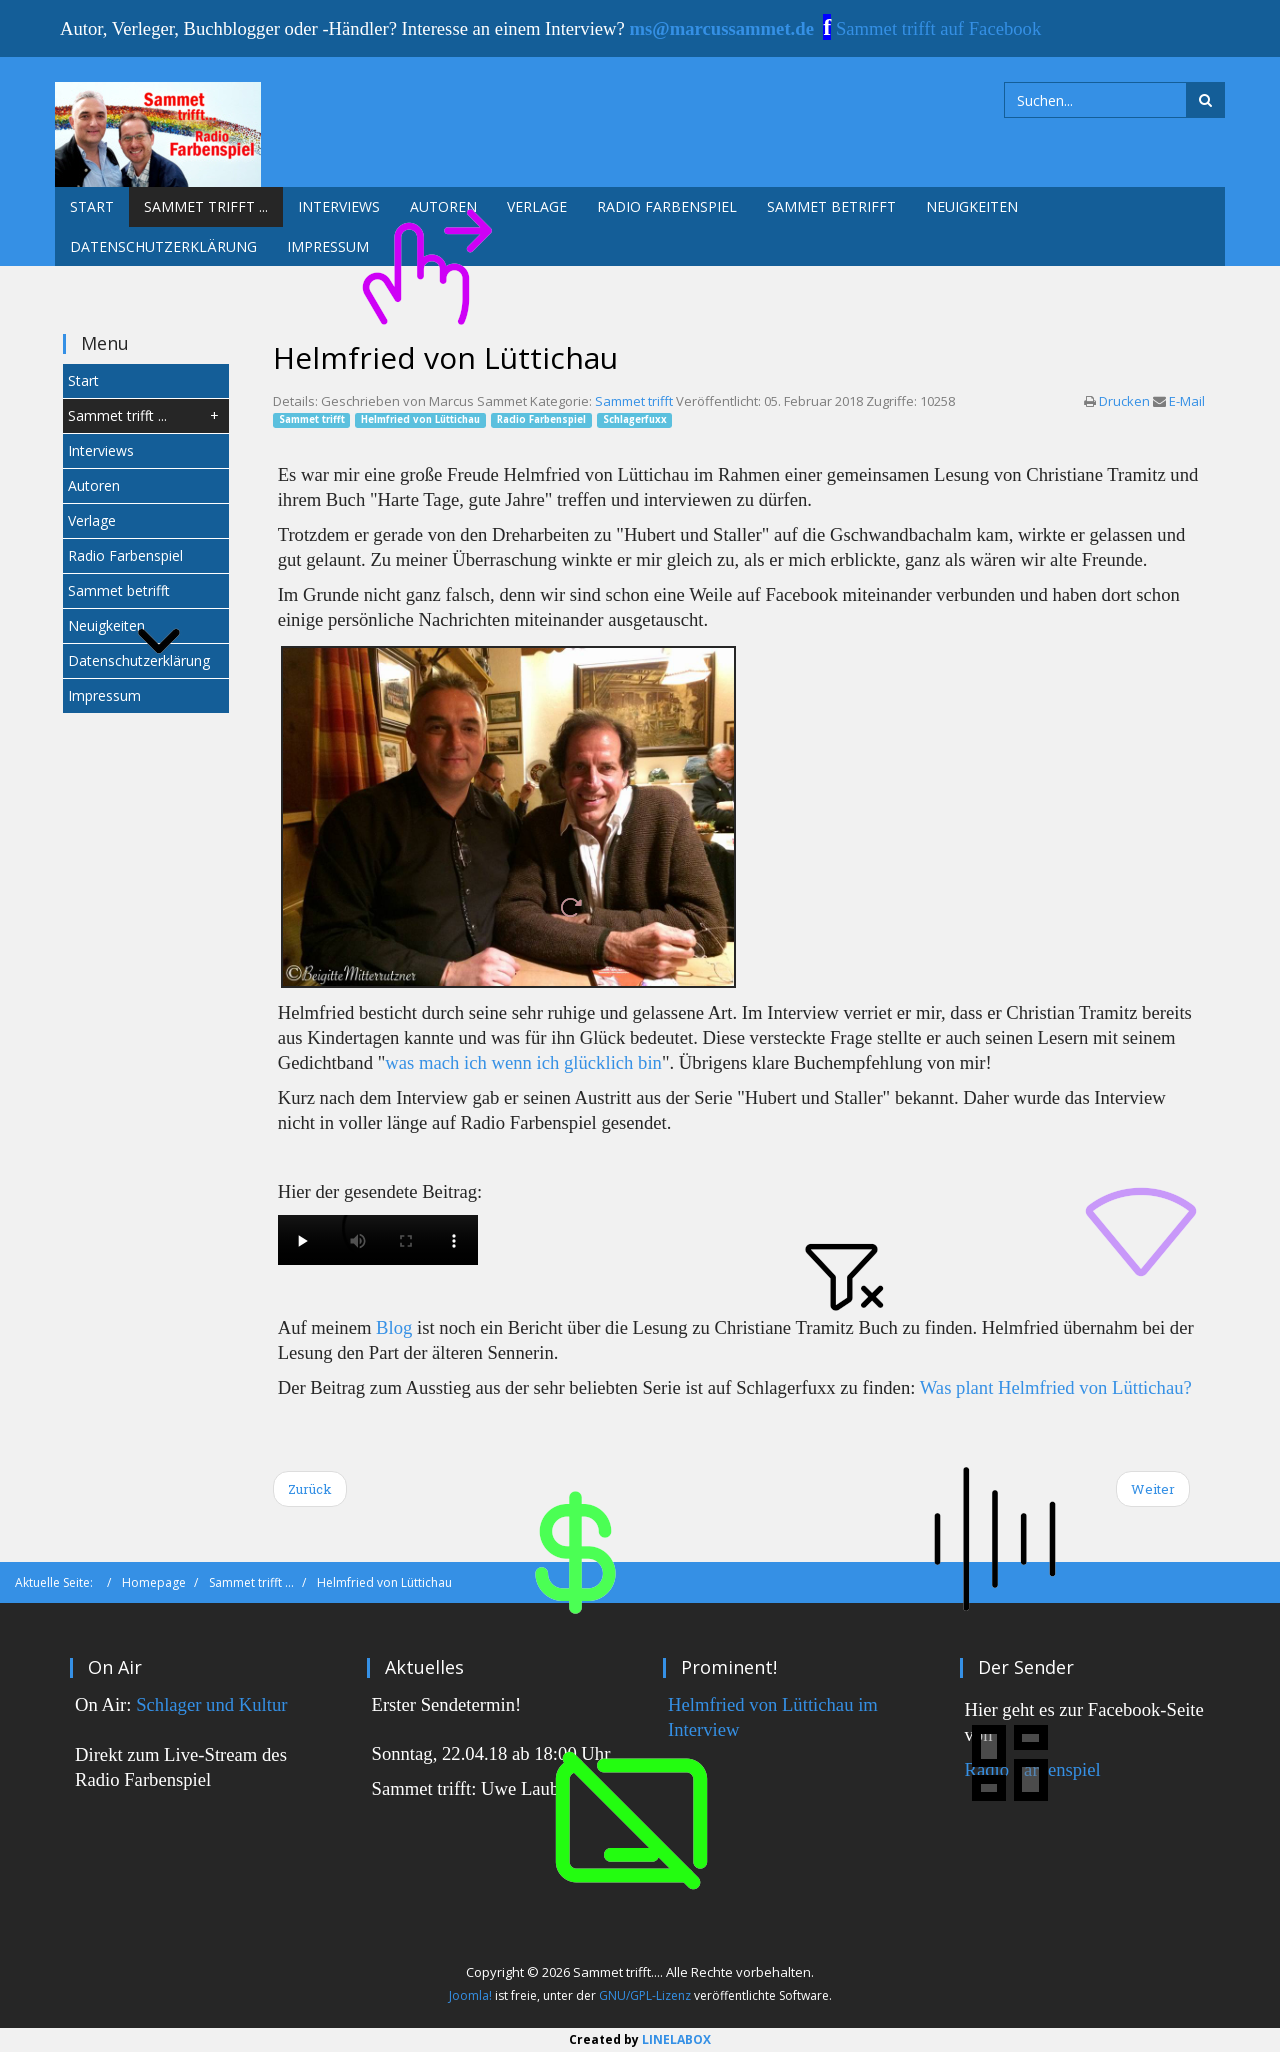  I want to click on refresh or reload the current page, so click(570, 907).